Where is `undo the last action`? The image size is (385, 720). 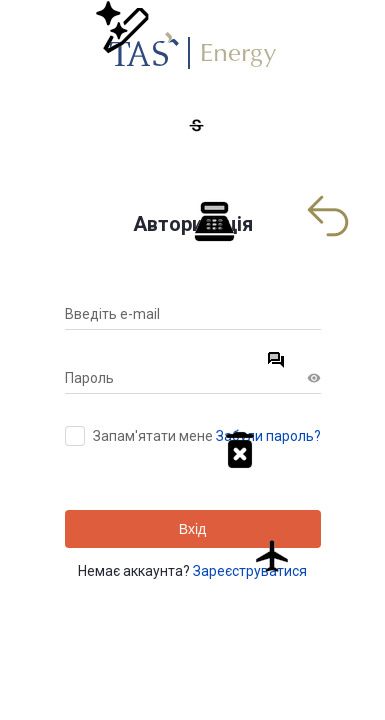
undo the last action is located at coordinates (328, 216).